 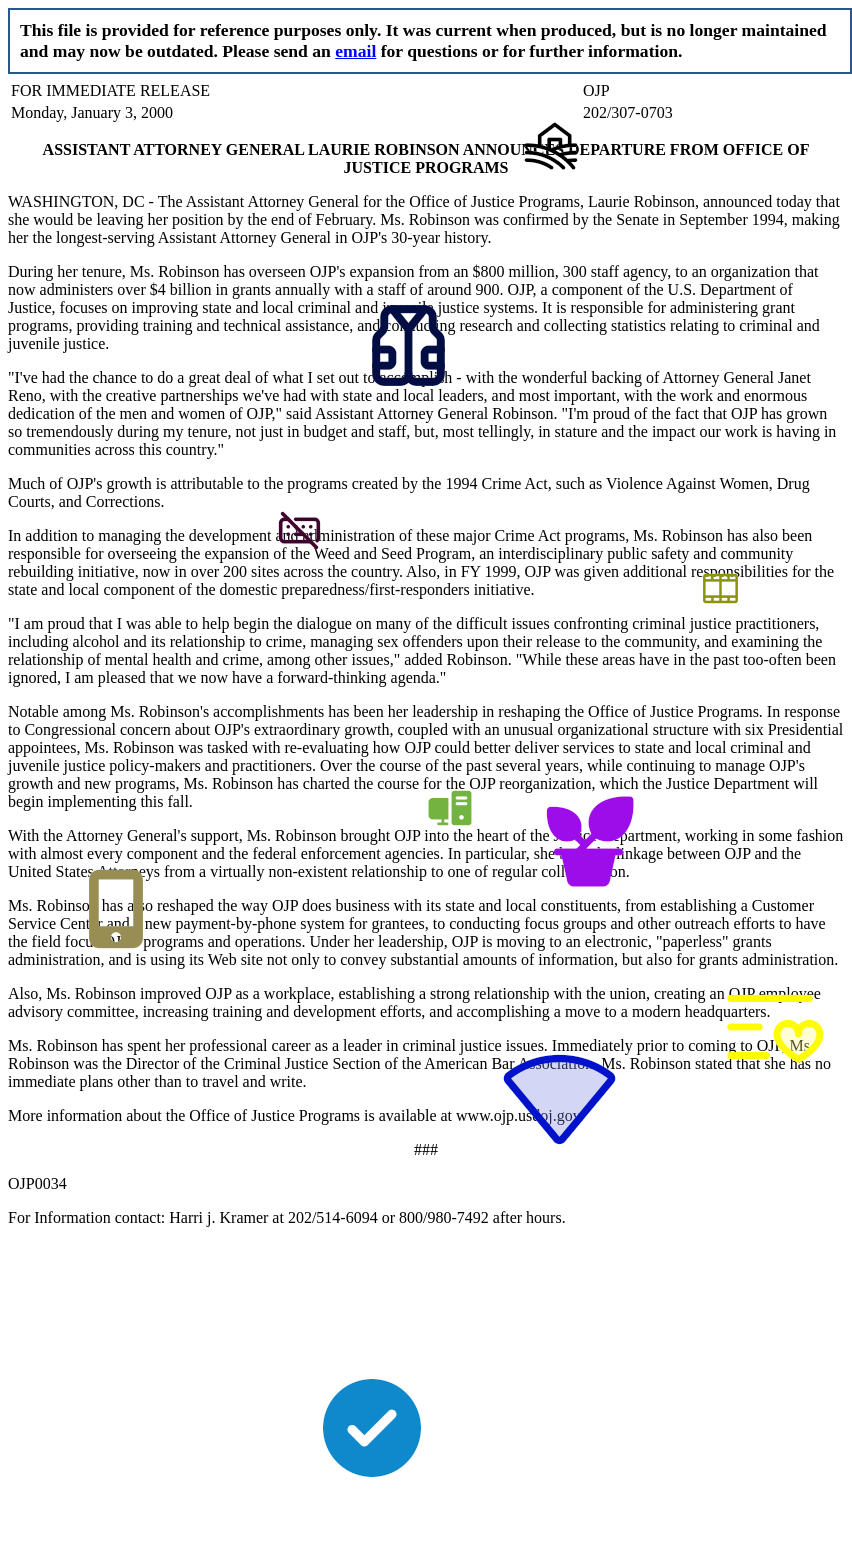 What do you see at coordinates (372, 1428) in the screenshot?
I see `indicates successful completion or confirmation` at bounding box center [372, 1428].